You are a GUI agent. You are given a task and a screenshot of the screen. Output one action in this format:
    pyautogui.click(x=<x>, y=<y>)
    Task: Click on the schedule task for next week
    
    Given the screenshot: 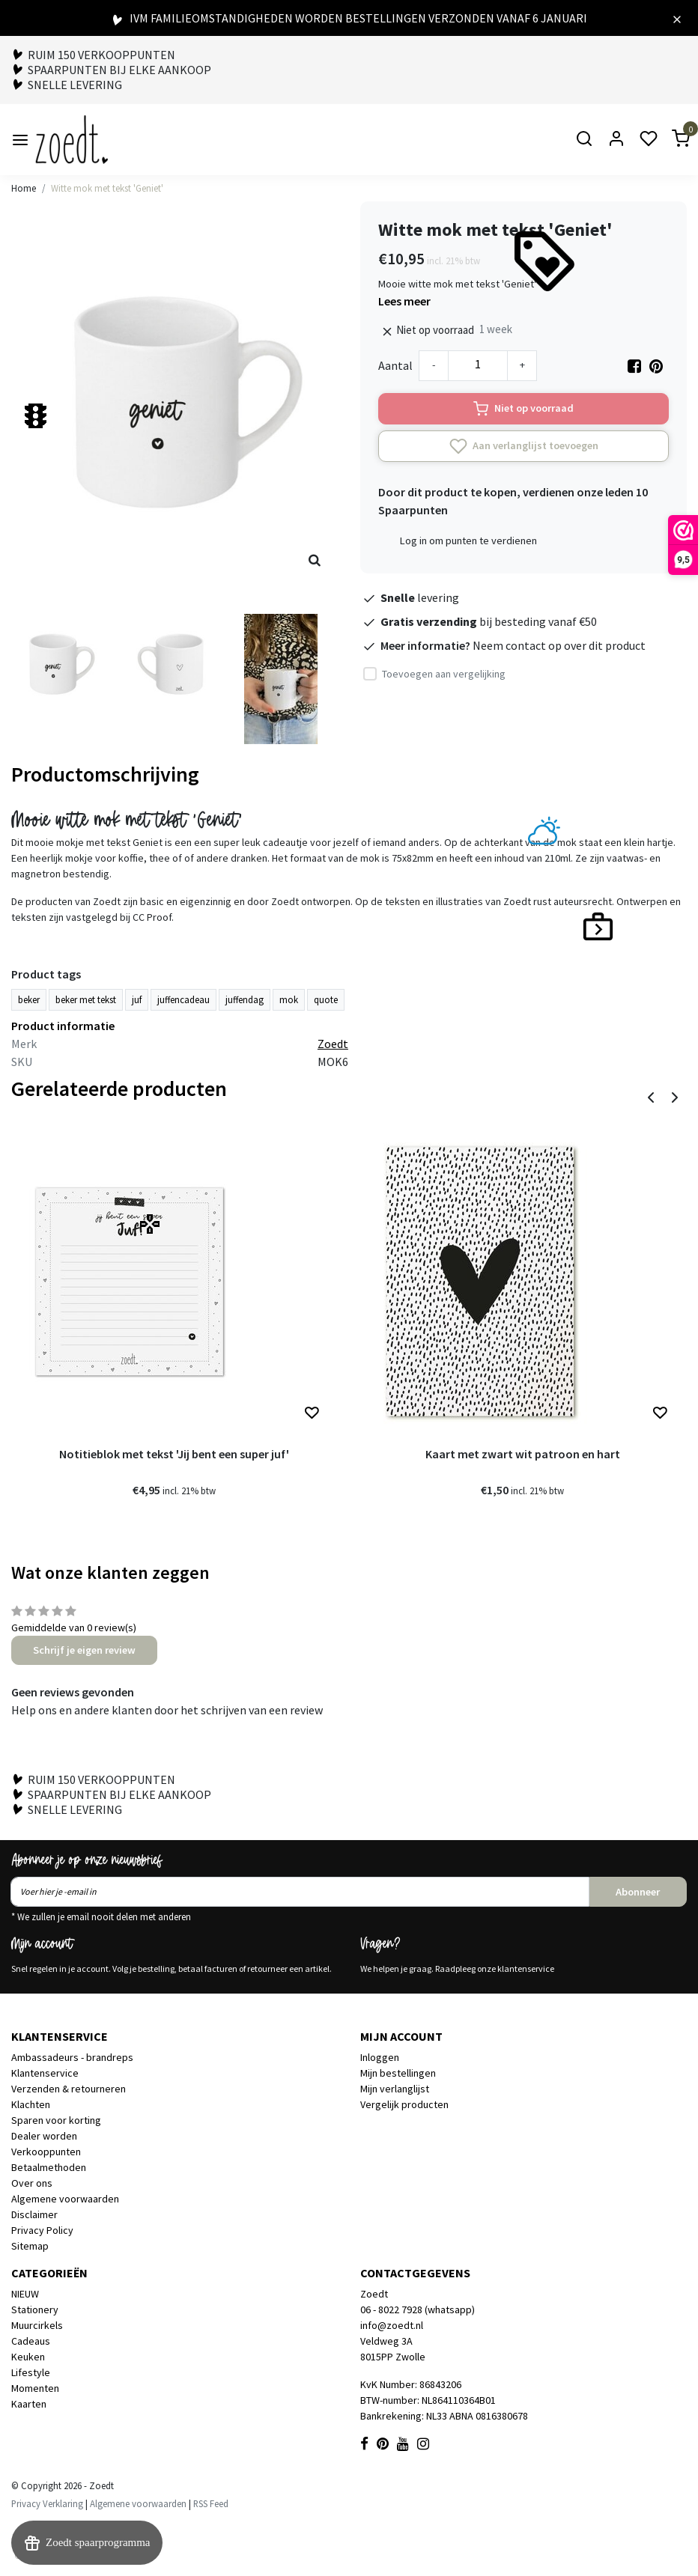 What is the action you would take?
    pyautogui.click(x=598, y=925)
    